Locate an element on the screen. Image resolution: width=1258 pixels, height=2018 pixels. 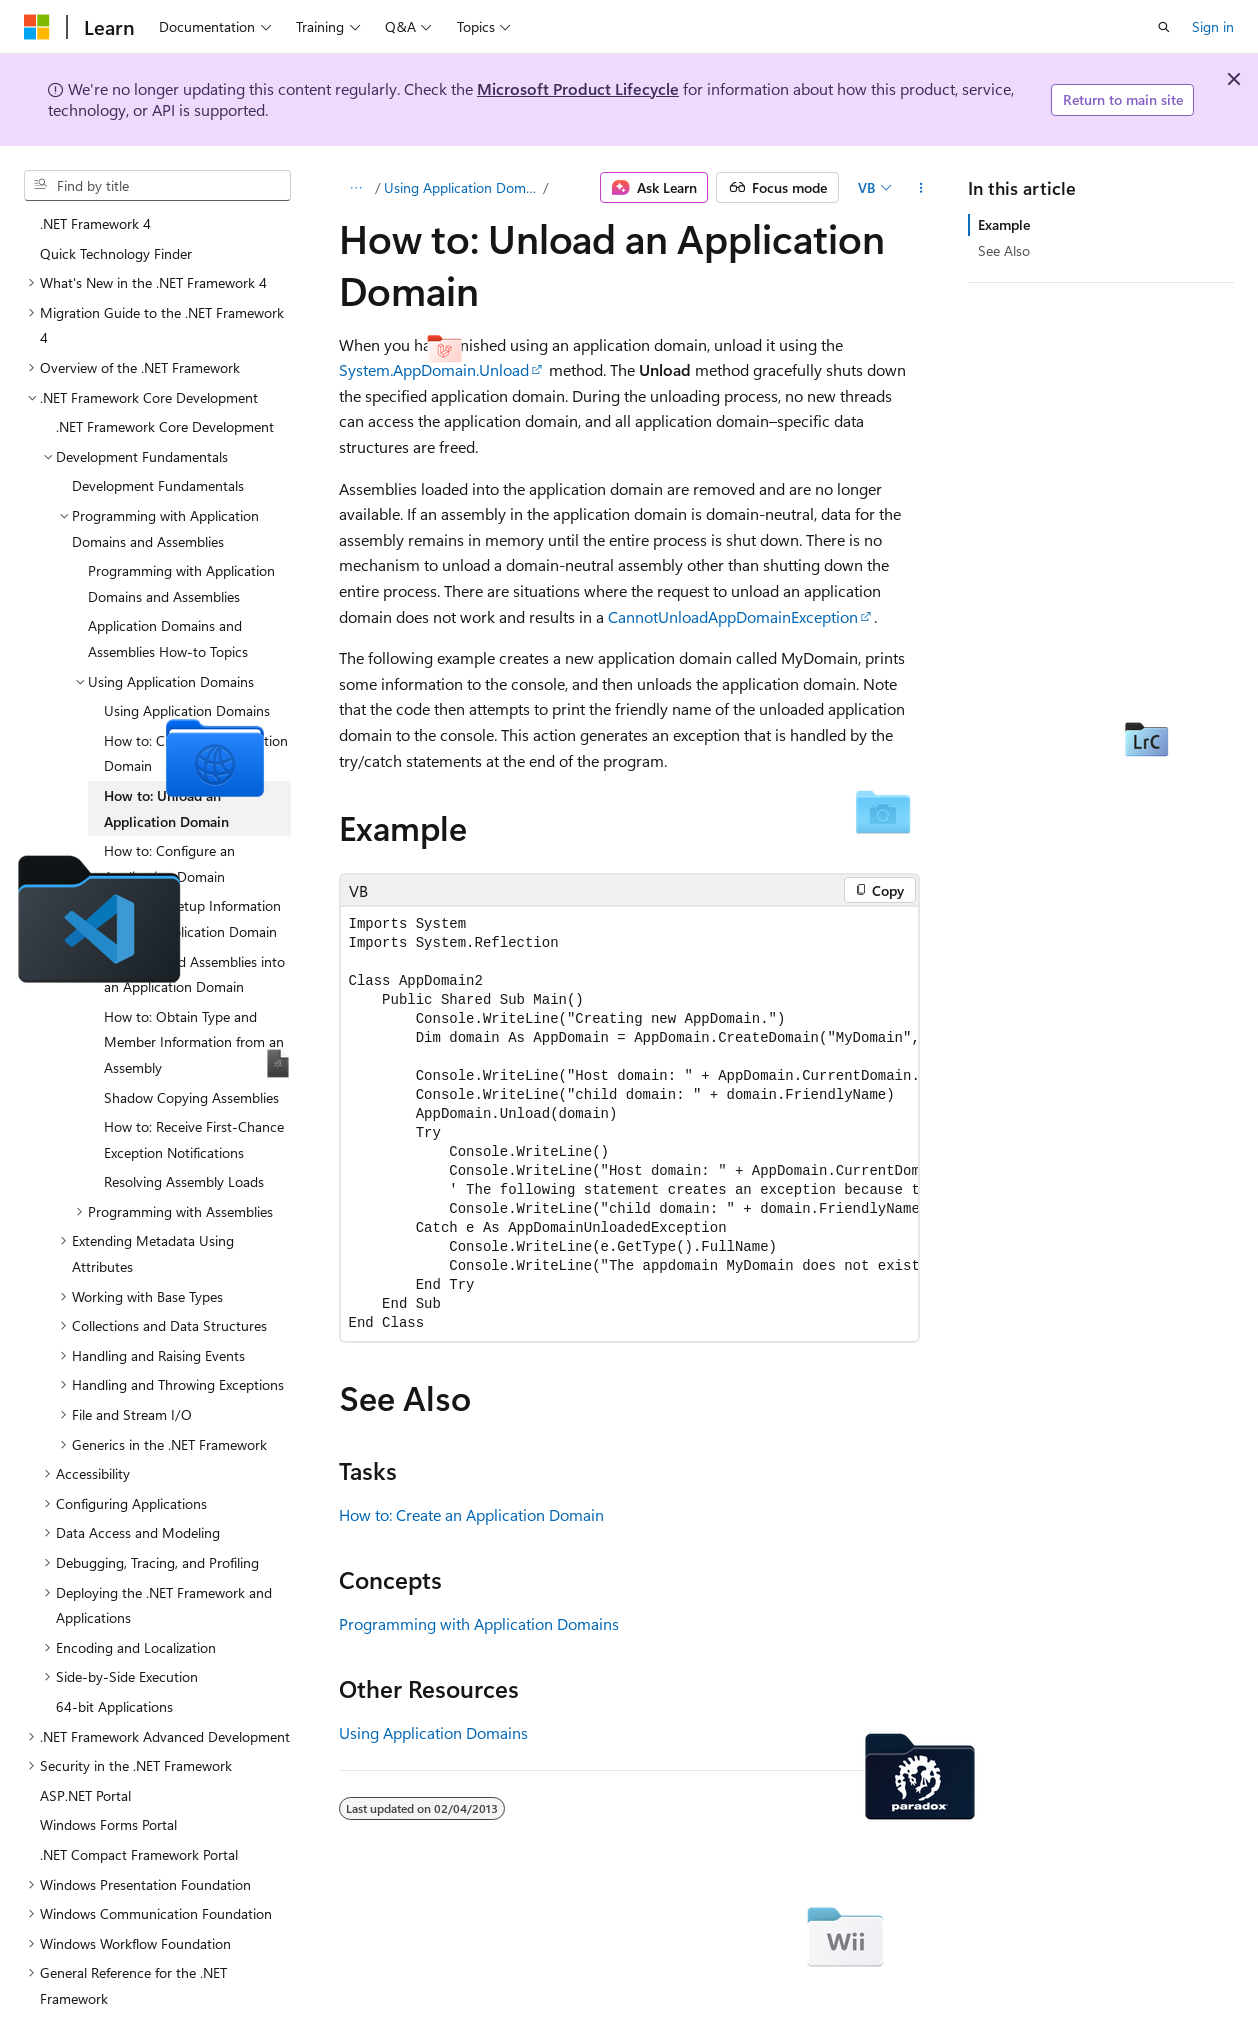
laravel project folder is located at coordinates (444, 349).